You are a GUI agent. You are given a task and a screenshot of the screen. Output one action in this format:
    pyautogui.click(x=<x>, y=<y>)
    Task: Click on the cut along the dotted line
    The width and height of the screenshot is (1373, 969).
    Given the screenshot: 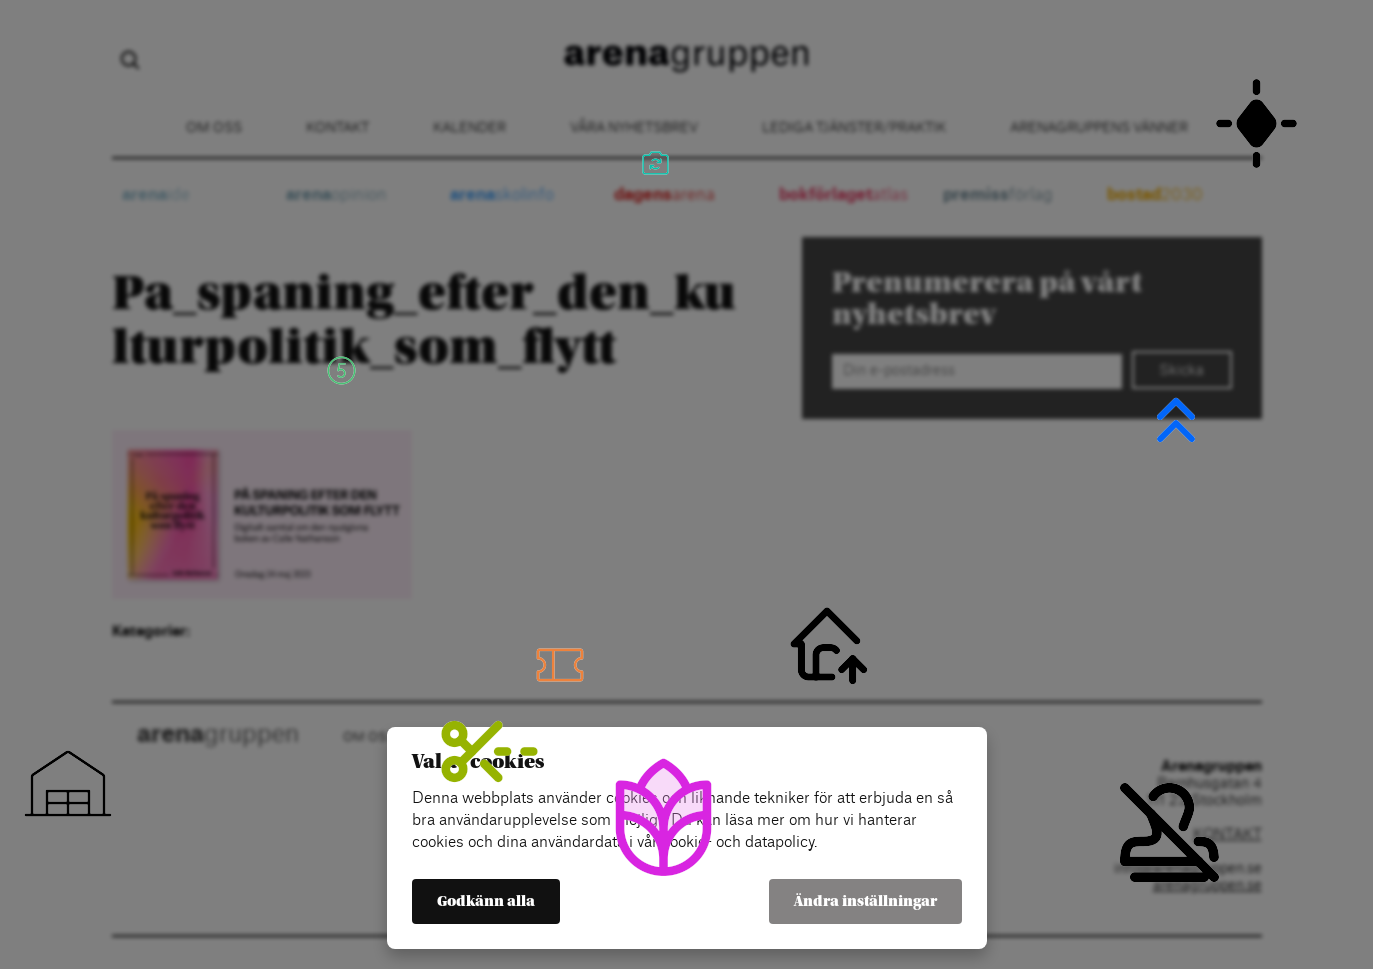 What is the action you would take?
    pyautogui.click(x=489, y=751)
    